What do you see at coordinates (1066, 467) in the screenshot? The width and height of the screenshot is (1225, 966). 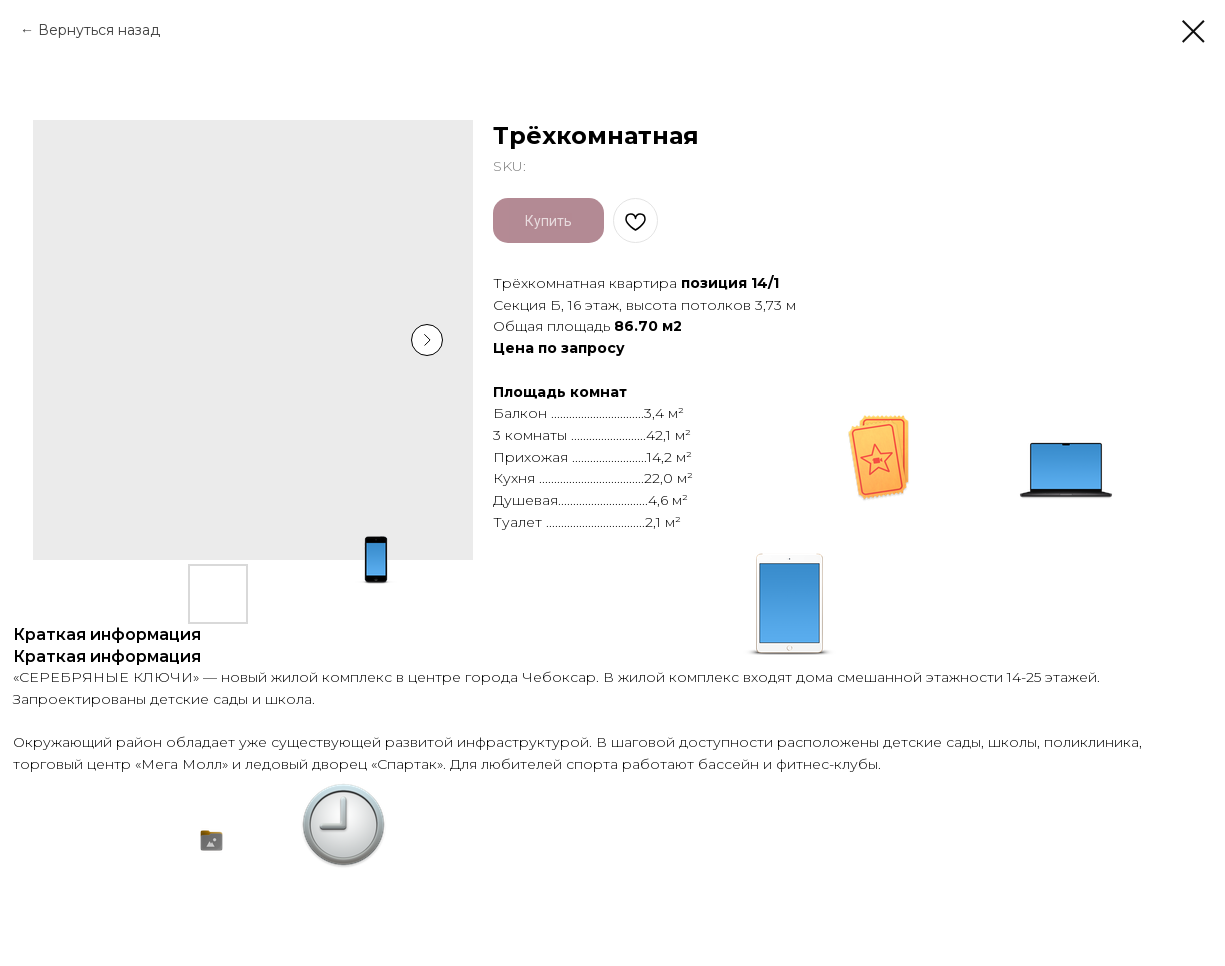 I see `indicates a macbook pro 16-inch device in system settings` at bounding box center [1066, 467].